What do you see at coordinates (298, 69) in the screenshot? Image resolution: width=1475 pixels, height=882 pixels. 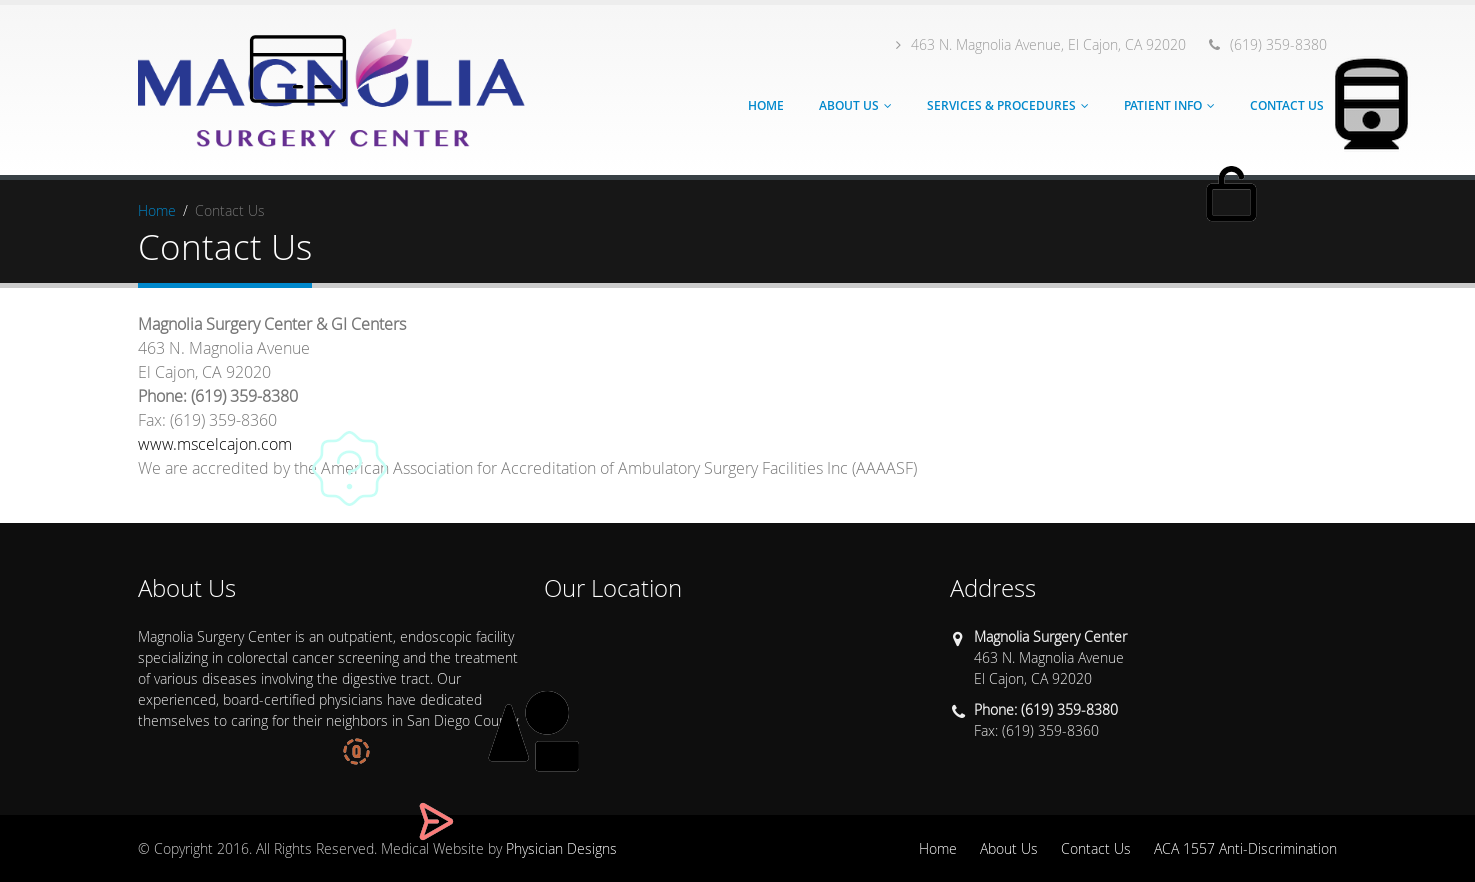 I see `manage payment methods` at bounding box center [298, 69].